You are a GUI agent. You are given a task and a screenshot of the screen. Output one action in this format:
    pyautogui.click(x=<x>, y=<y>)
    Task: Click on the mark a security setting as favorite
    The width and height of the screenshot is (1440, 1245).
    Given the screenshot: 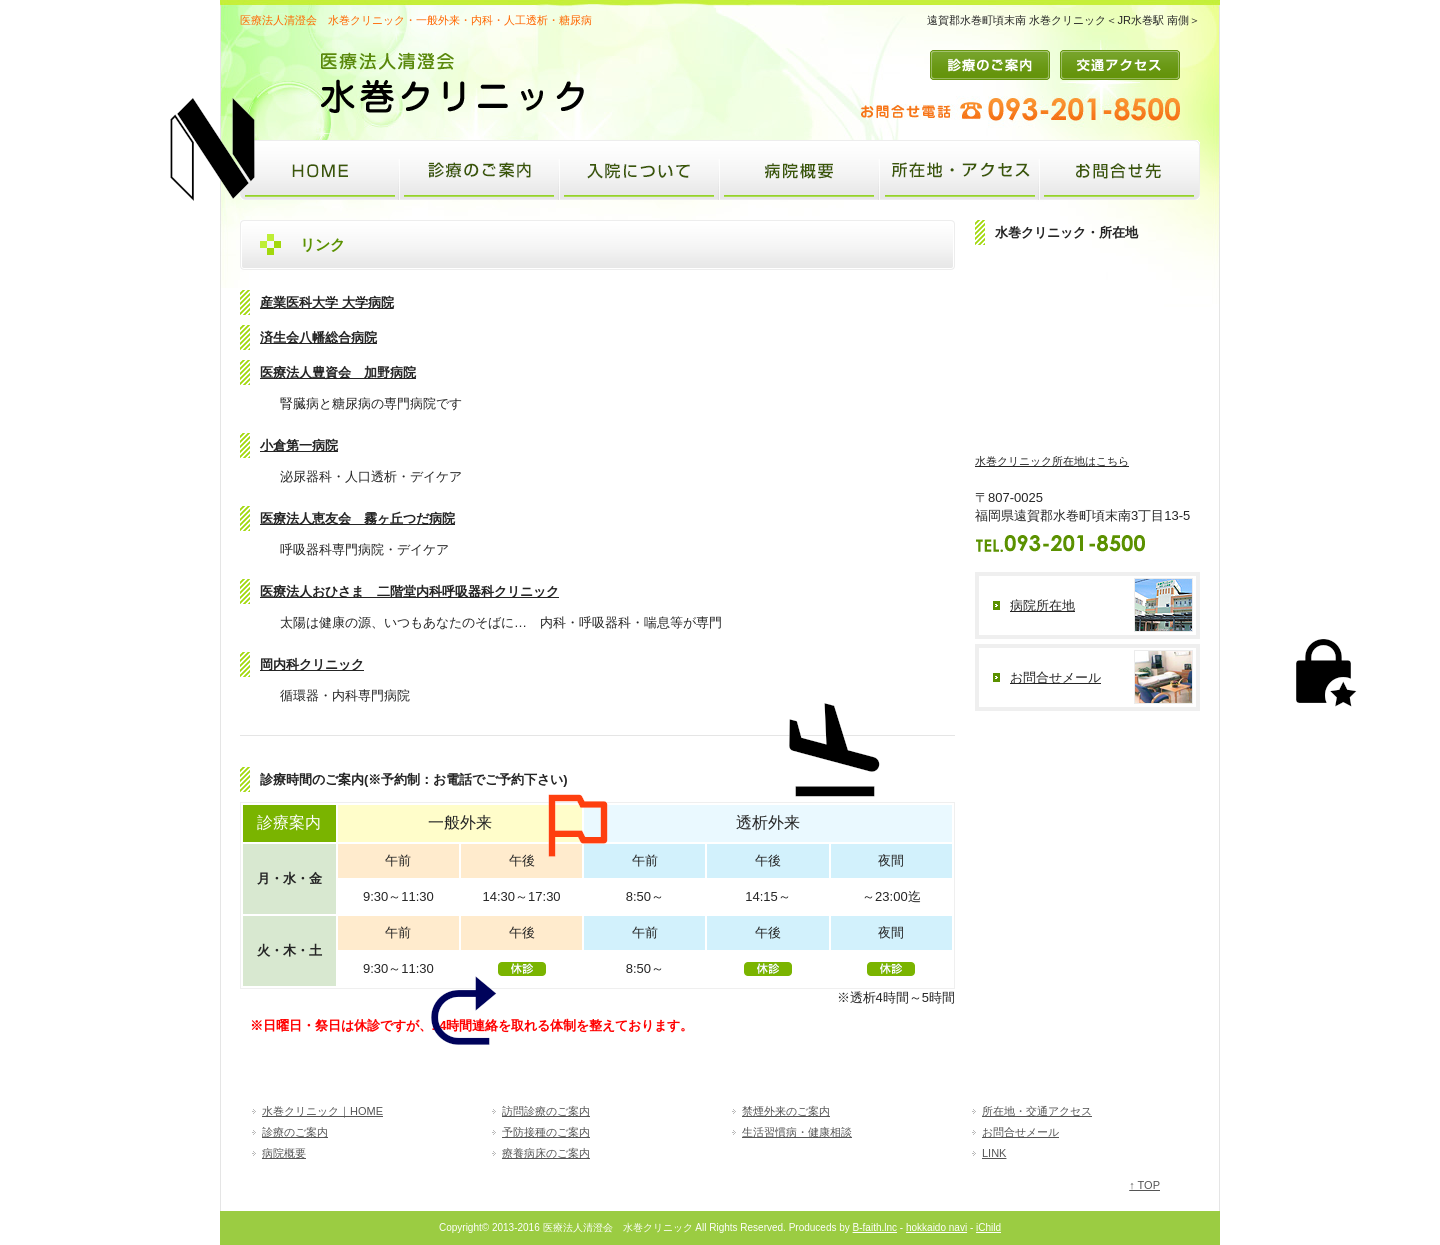 What is the action you would take?
    pyautogui.click(x=1323, y=672)
    